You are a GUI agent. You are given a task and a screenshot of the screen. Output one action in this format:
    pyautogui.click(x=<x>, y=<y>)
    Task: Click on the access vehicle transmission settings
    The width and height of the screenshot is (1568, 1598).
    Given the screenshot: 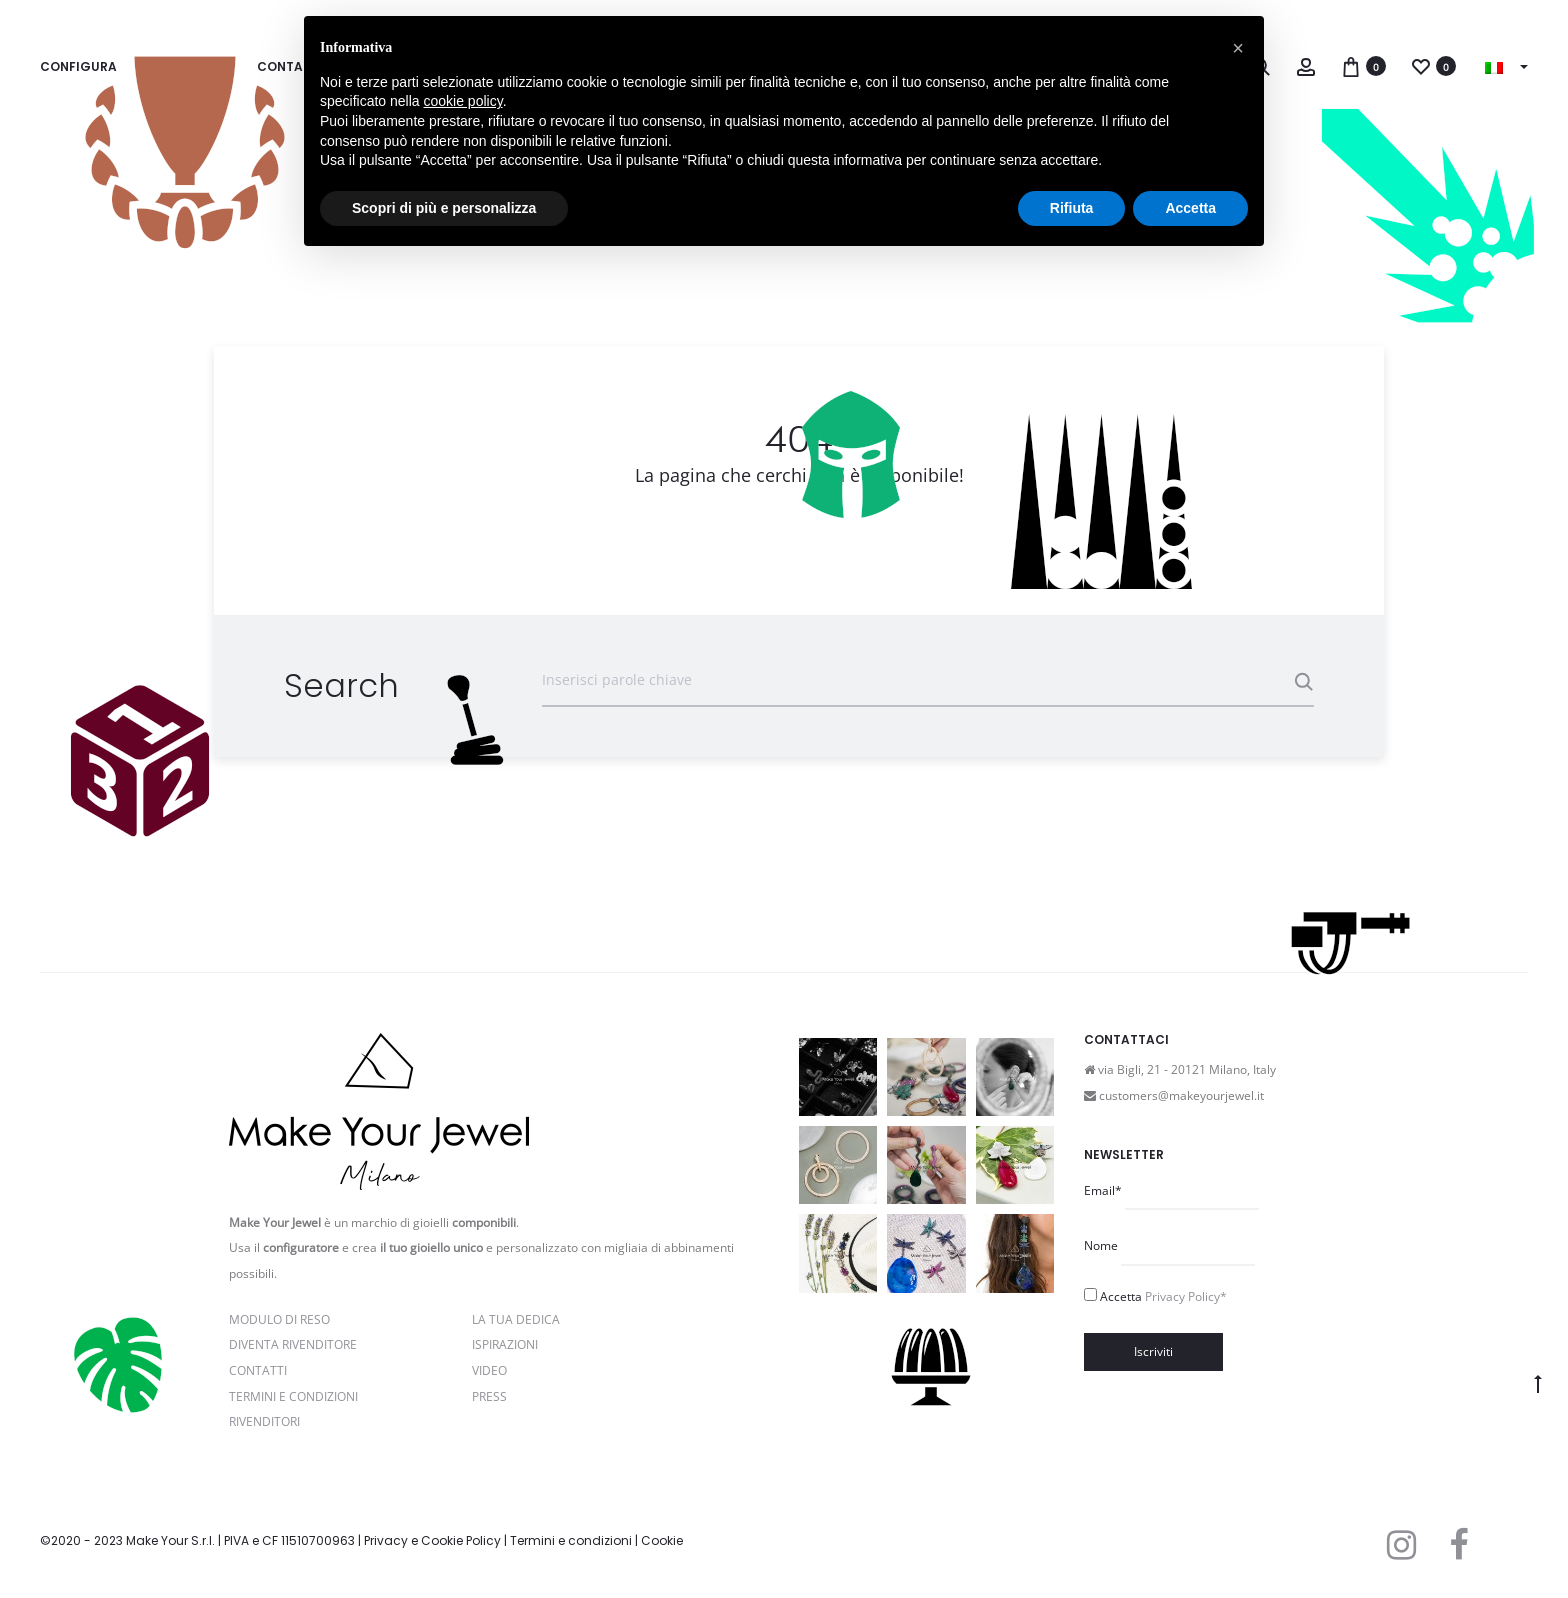 What is the action you would take?
    pyautogui.click(x=474, y=719)
    